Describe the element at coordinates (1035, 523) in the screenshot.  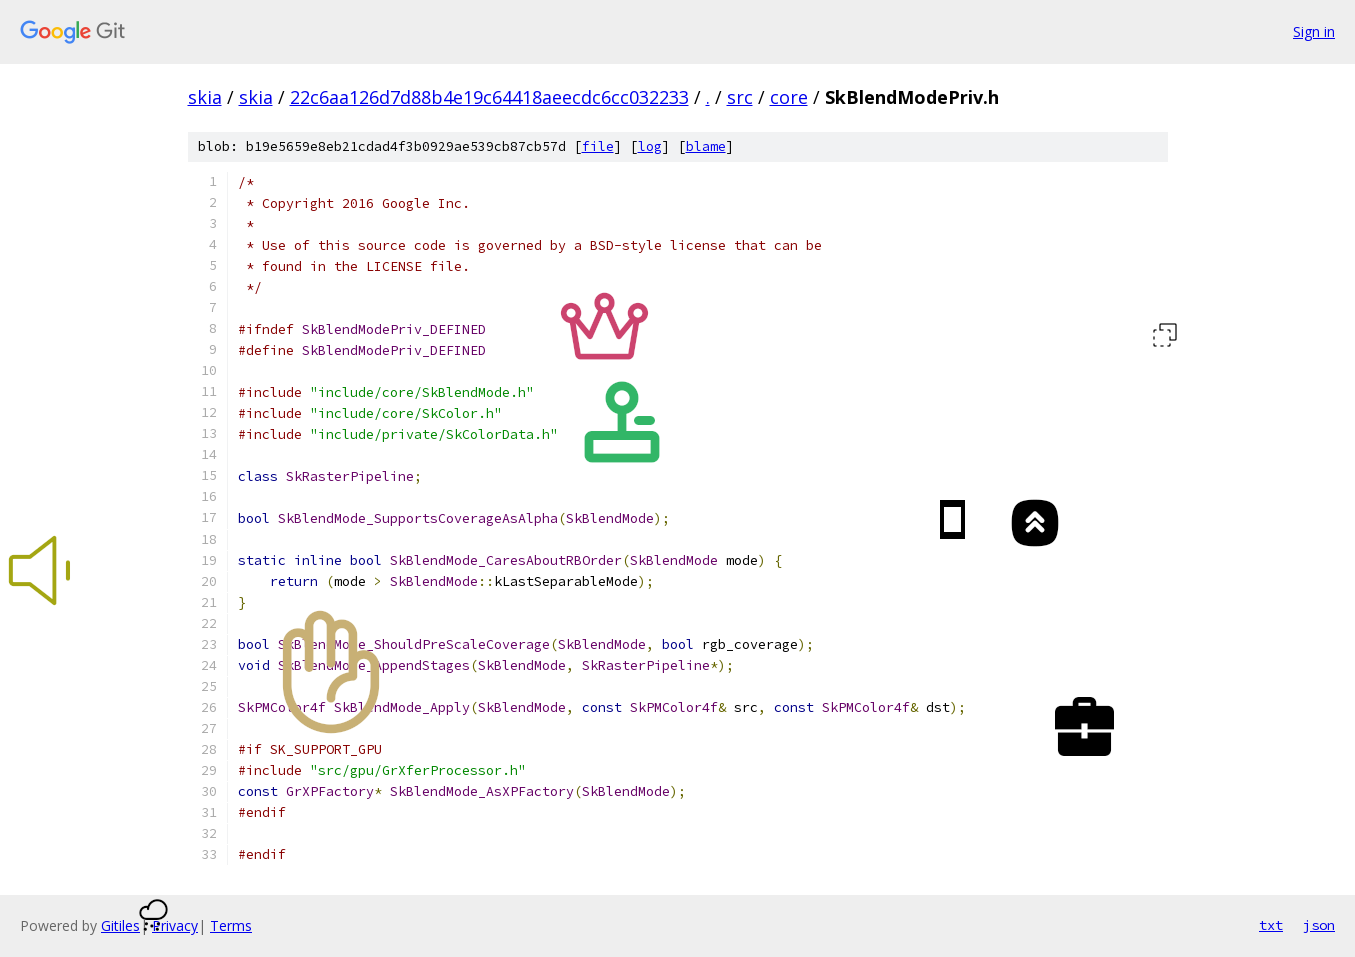
I see `scroll to top of page` at that location.